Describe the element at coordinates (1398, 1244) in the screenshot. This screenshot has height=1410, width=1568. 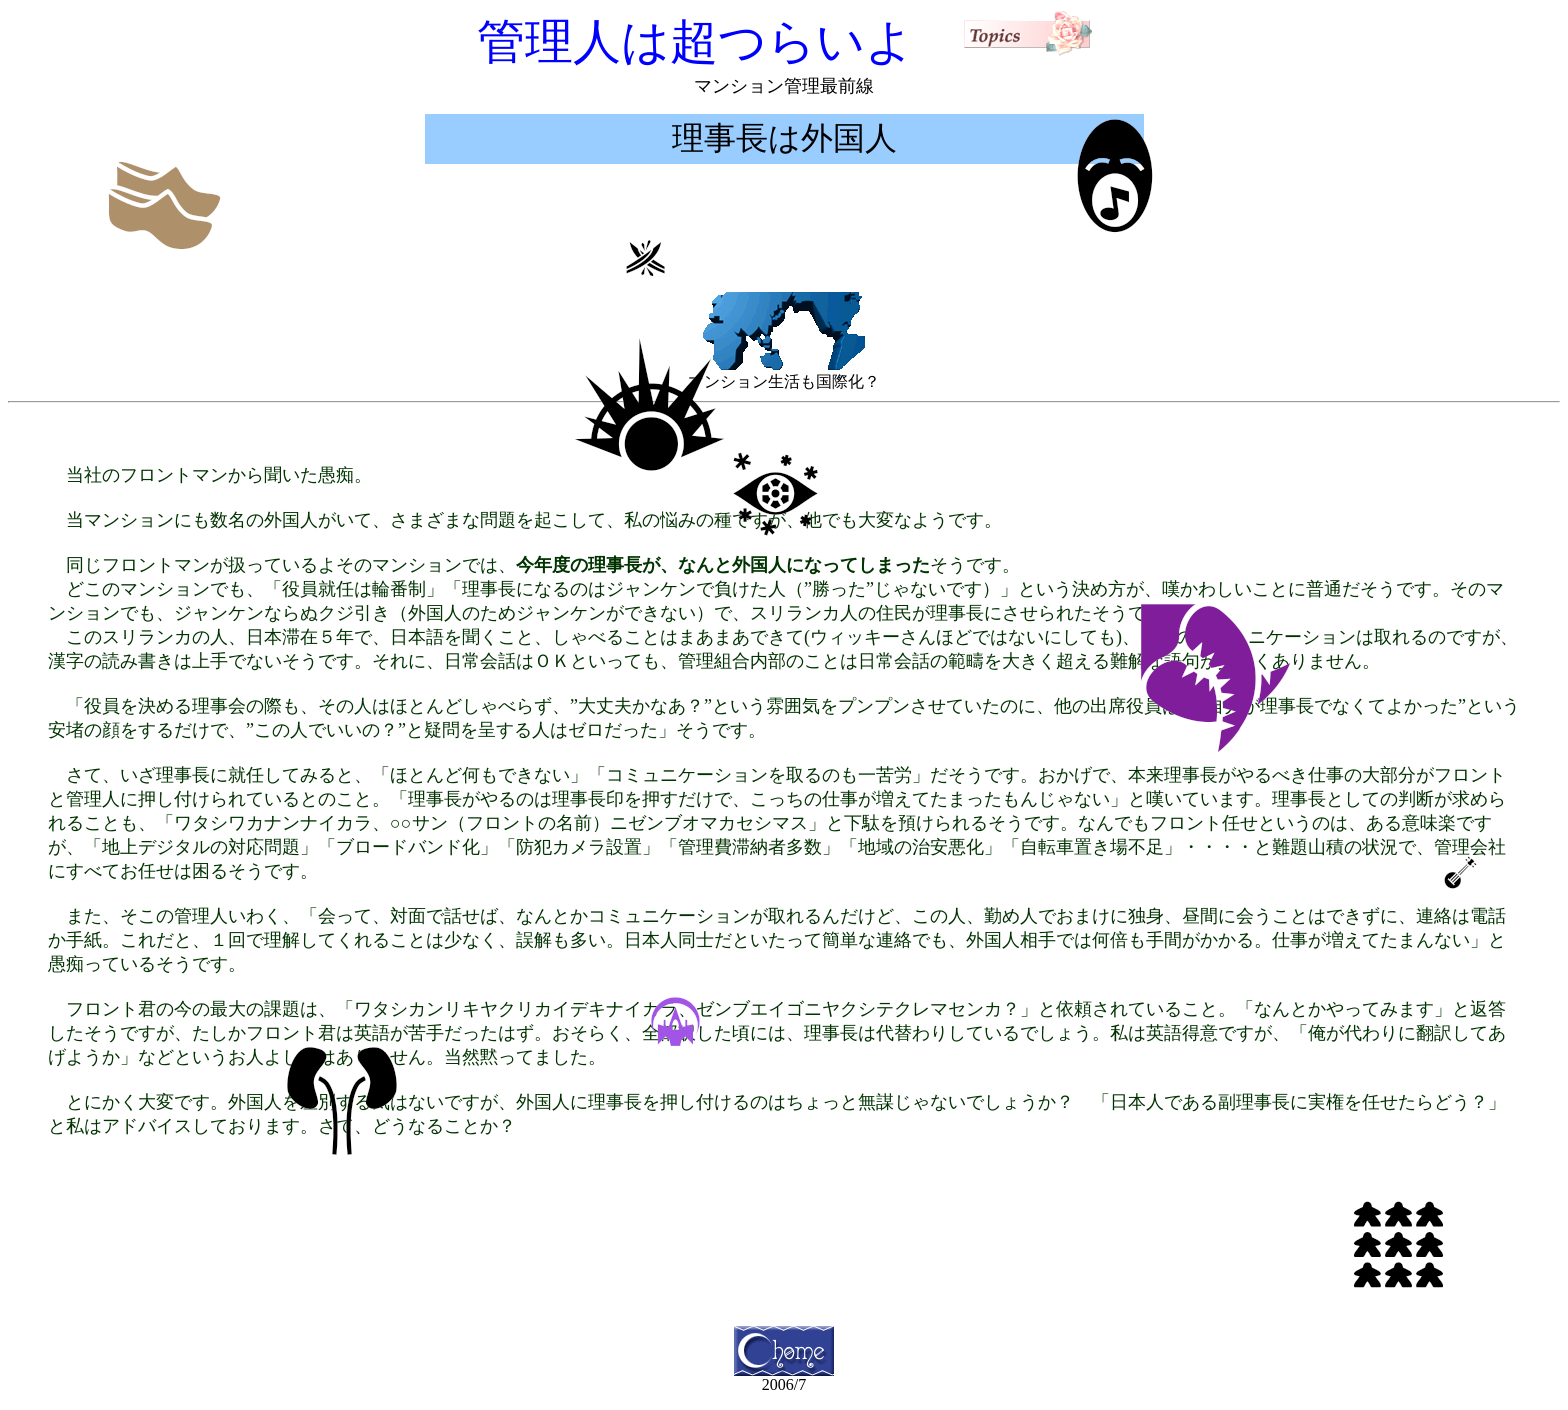
I see `view your army or squad roster` at that location.